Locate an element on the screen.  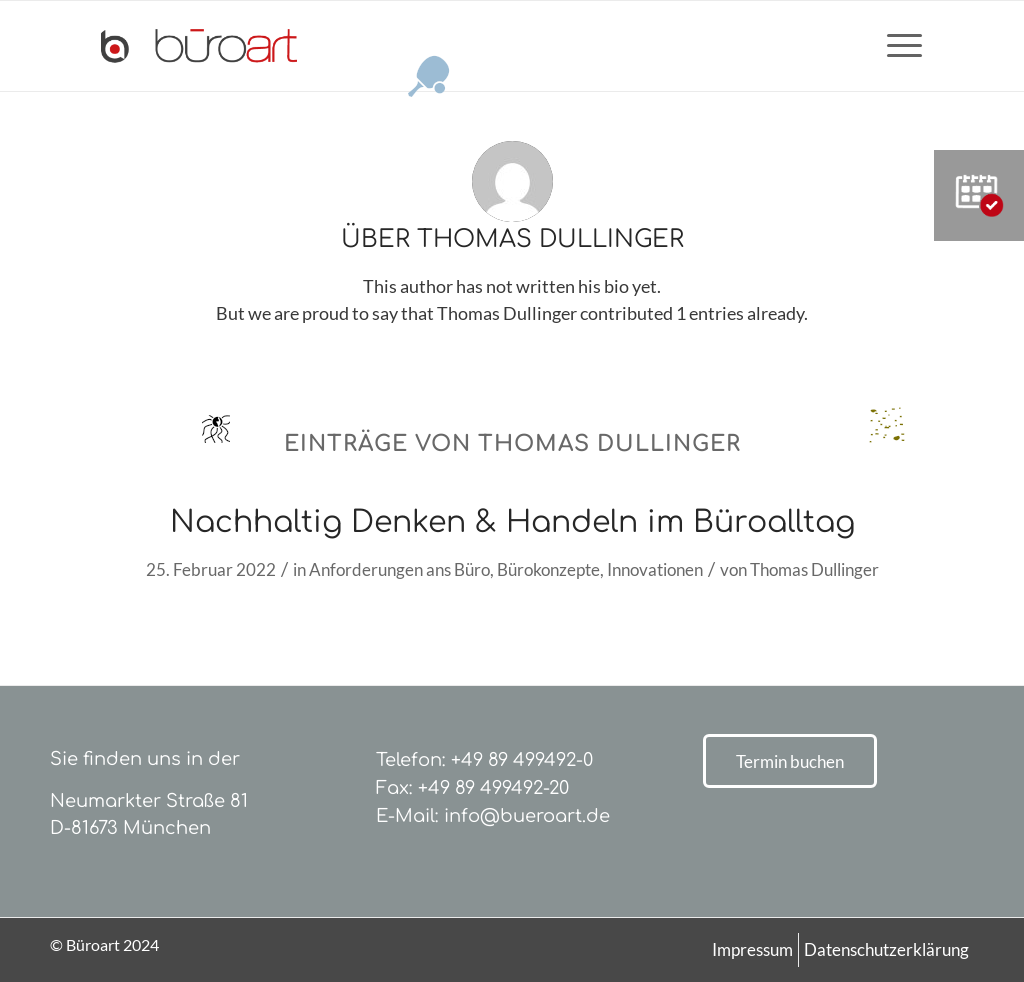
select a path or route tile in a game is located at coordinates (887, 425).